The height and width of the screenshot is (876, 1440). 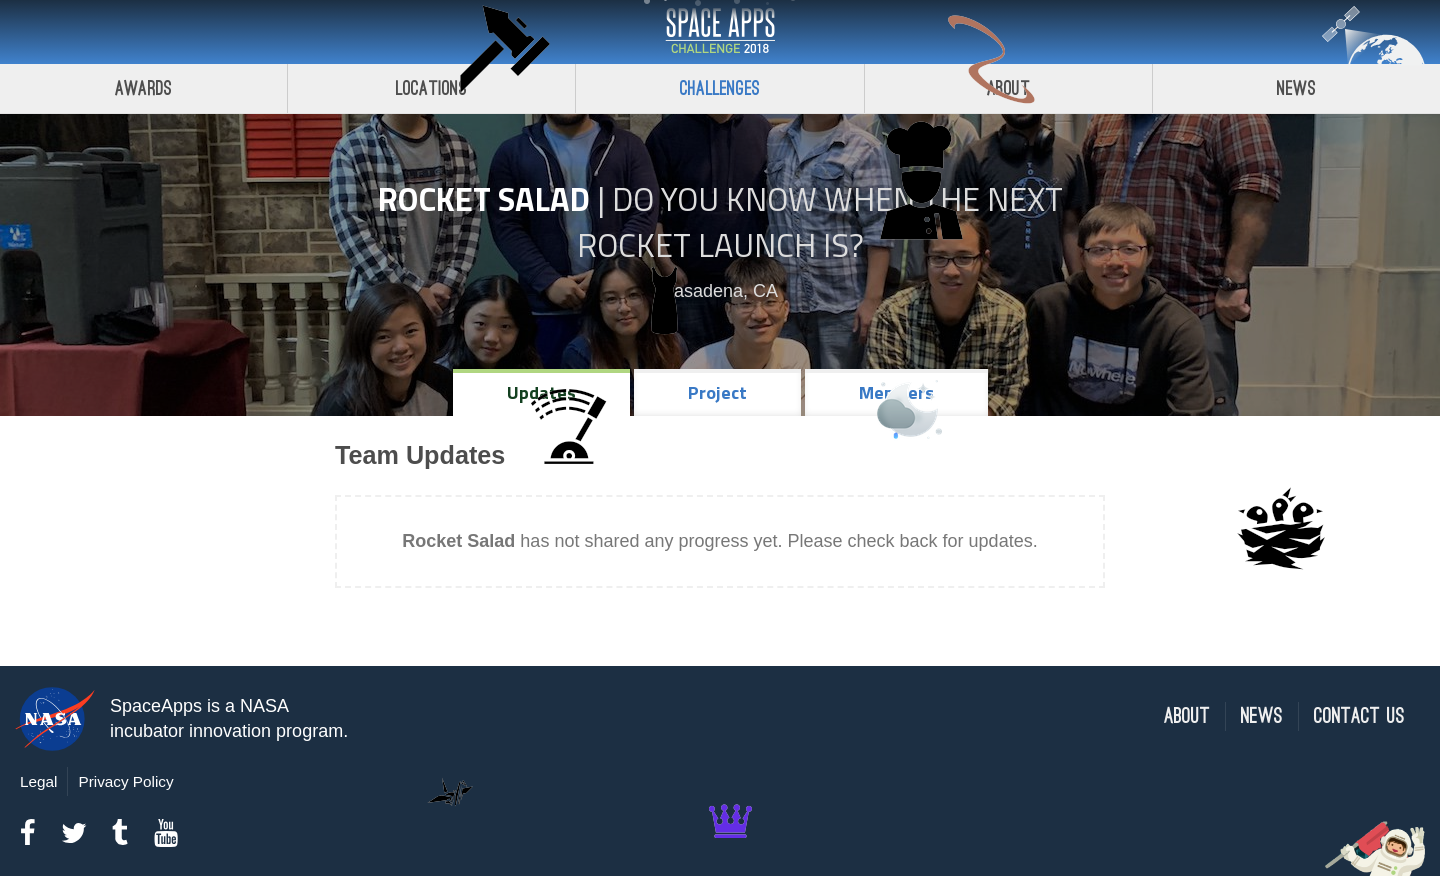 What do you see at coordinates (664, 300) in the screenshot?
I see `browse women's clothing or dresses` at bounding box center [664, 300].